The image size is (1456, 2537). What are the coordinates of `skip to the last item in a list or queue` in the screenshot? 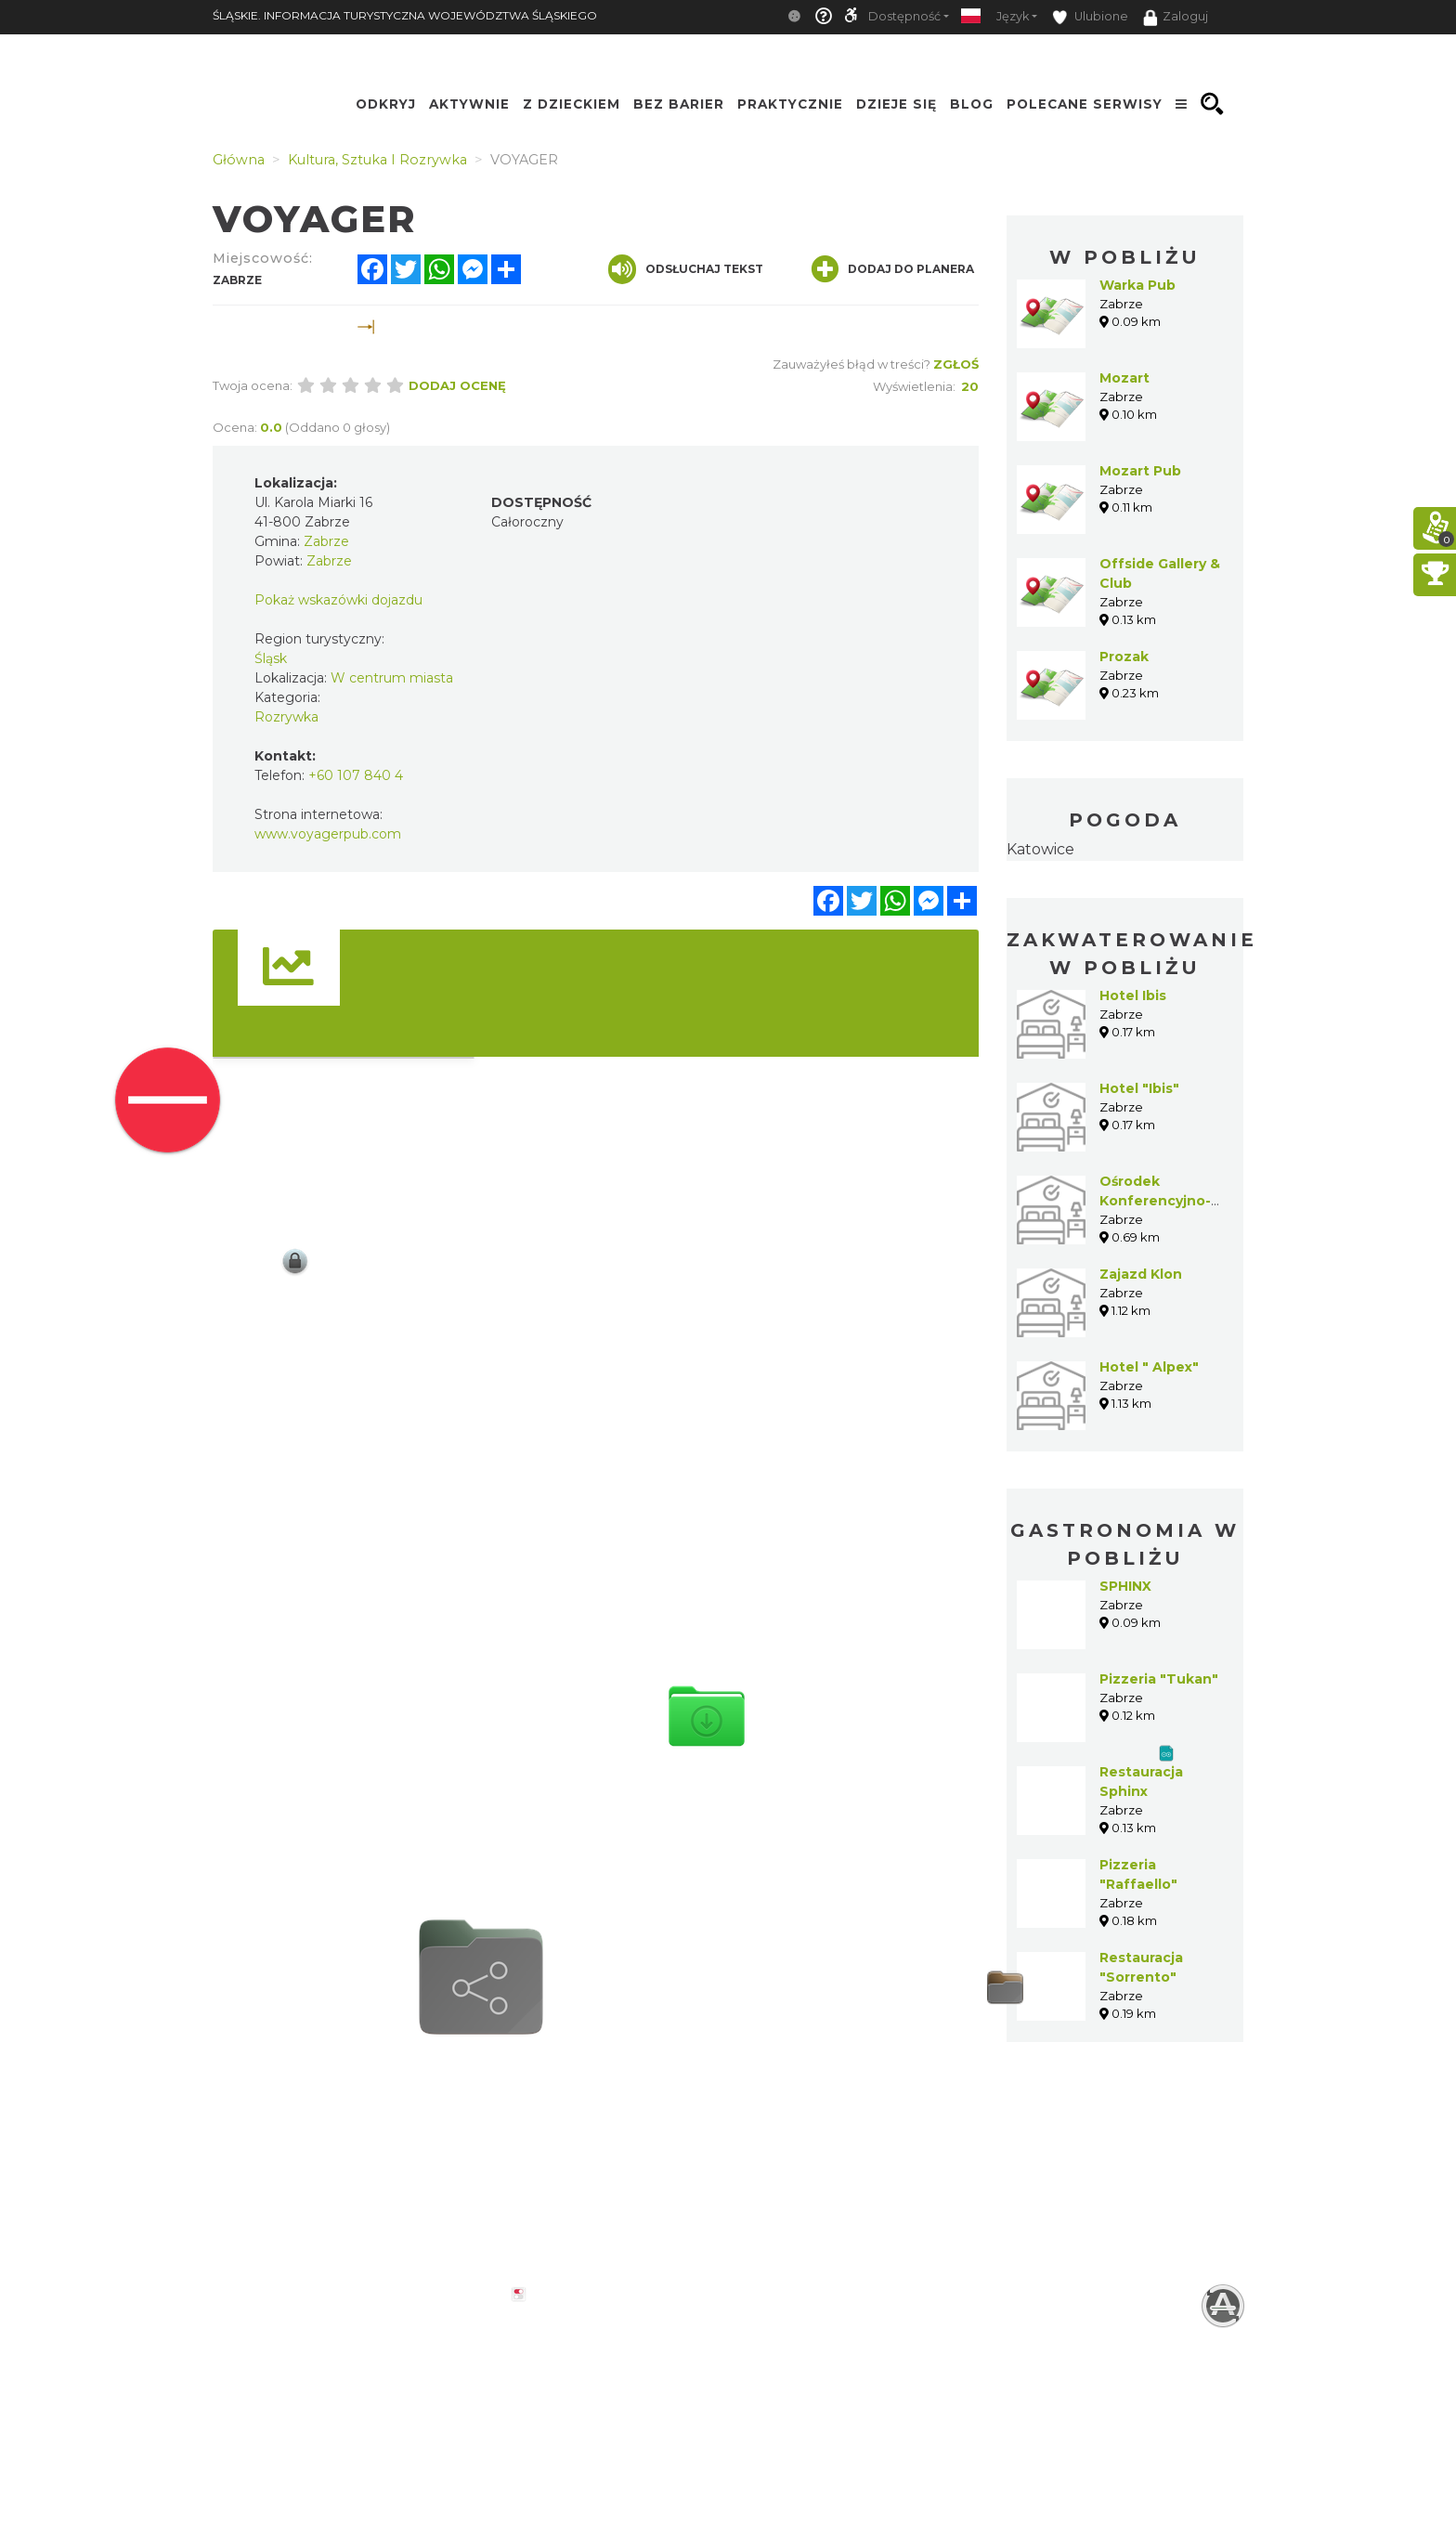 It's located at (366, 327).